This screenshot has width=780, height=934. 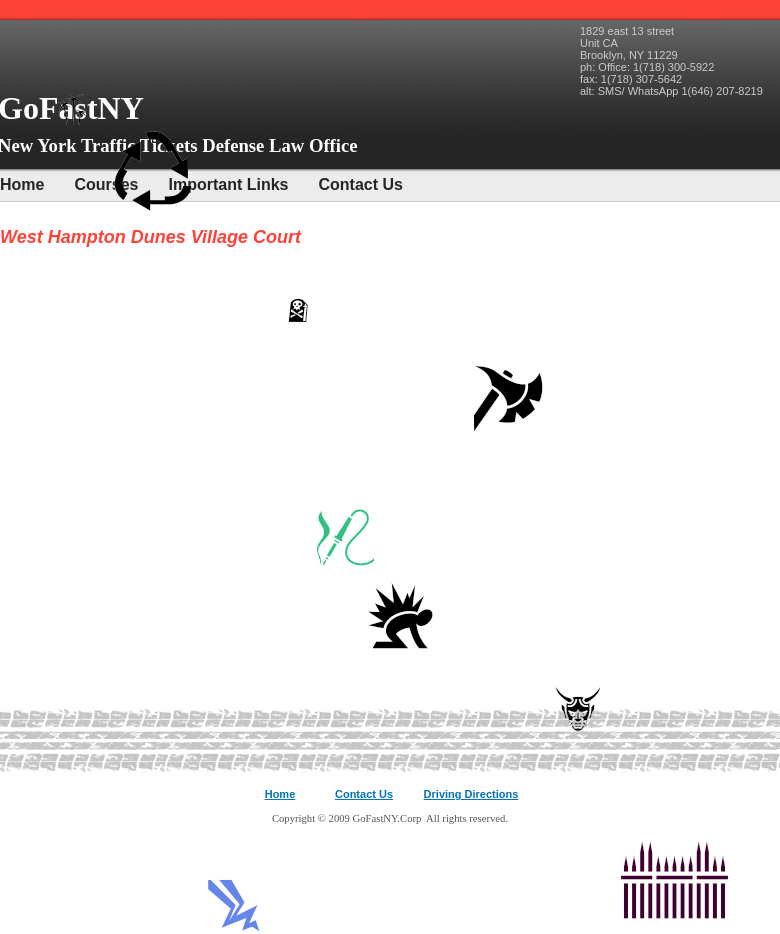 What do you see at coordinates (72, 109) in the screenshot?
I see `view ancient or historical documents` at bounding box center [72, 109].